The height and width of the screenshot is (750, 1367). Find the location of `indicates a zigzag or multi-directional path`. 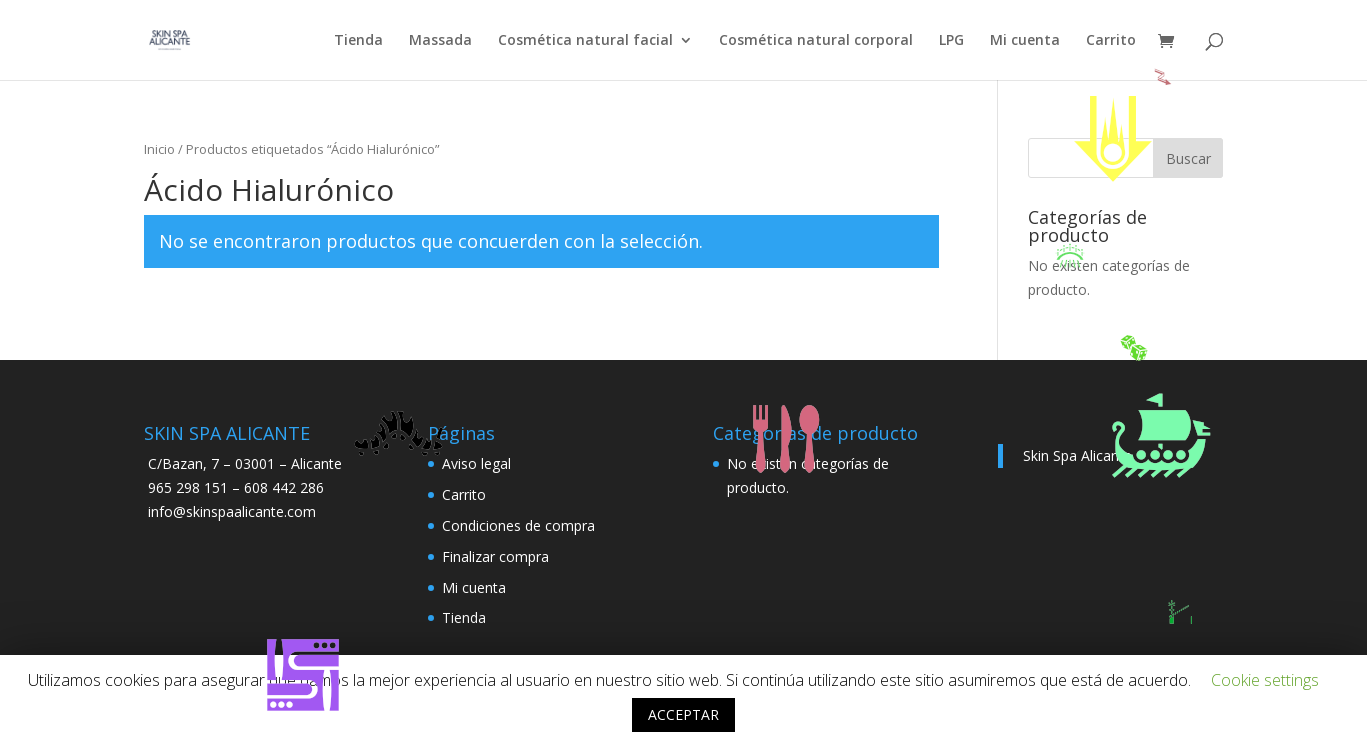

indicates a zigzag or multi-directional path is located at coordinates (1163, 77).